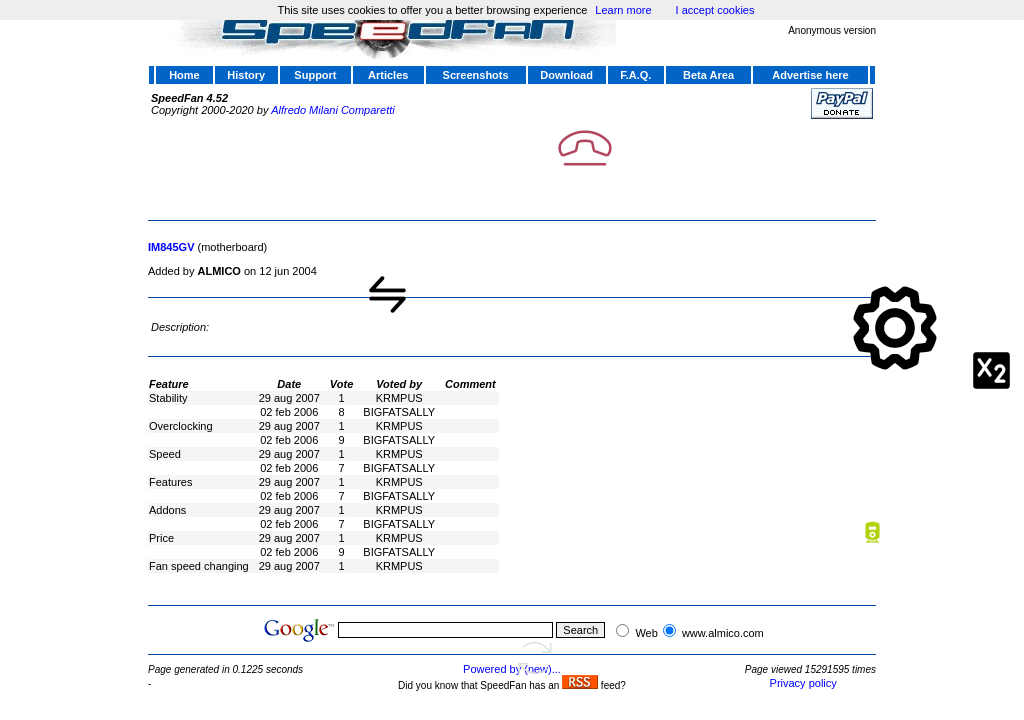  What do you see at coordinates (387, 294) in the screenshot?
I see `transfer data between devices or accounts` at bounding box center [387, 294].